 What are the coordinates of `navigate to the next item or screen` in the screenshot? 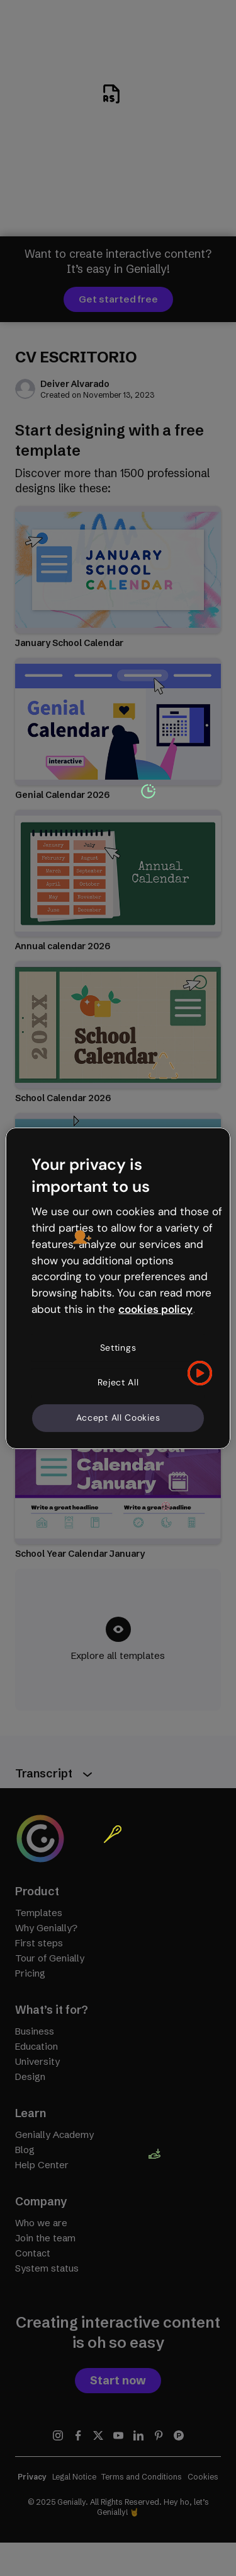 It's located at (76, 1121).